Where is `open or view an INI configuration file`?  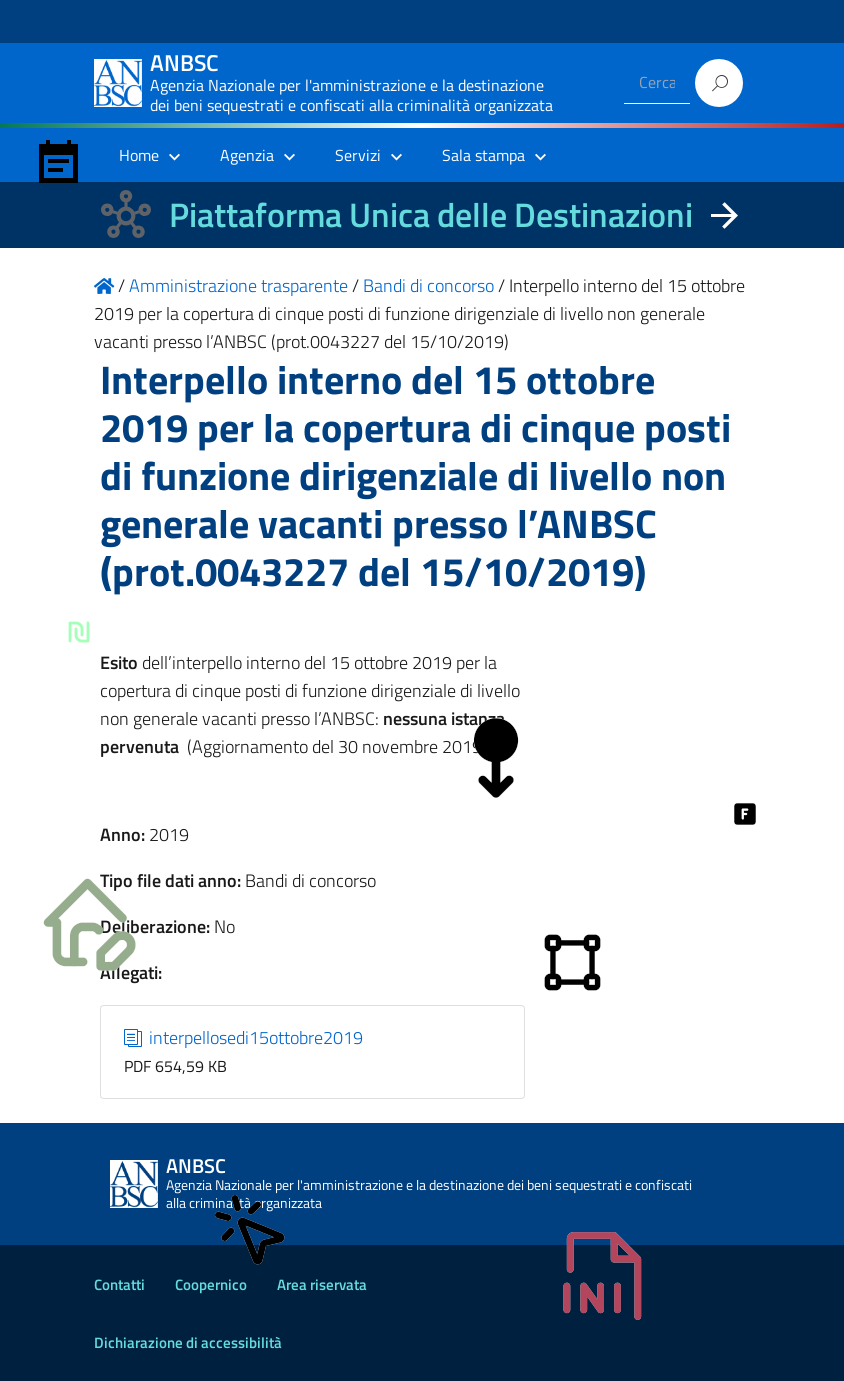 open or view an INI configuration file is located at coordinates (604, 1276).